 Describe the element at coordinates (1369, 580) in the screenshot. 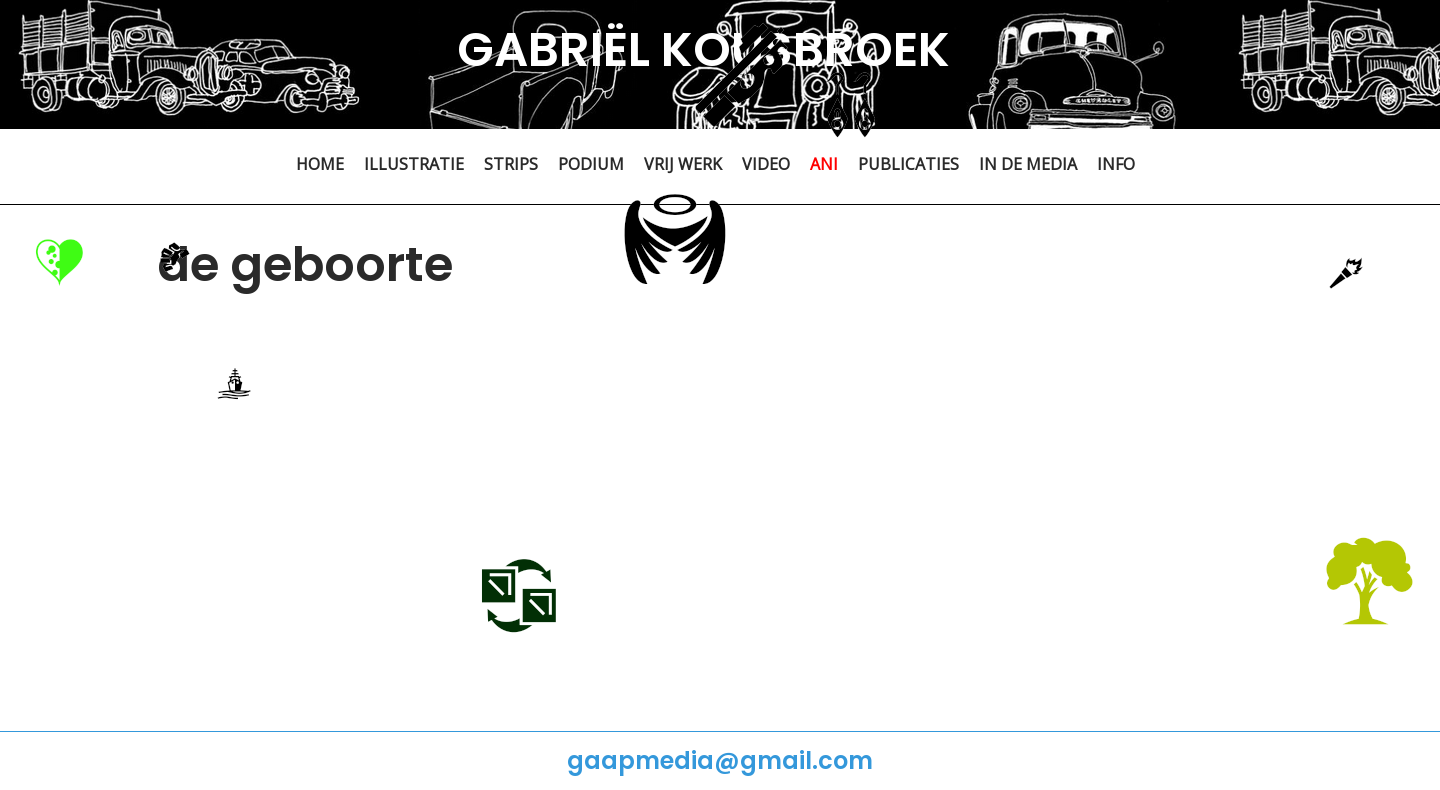

I see `select beech tree type in a nature or forestry game` at that location.